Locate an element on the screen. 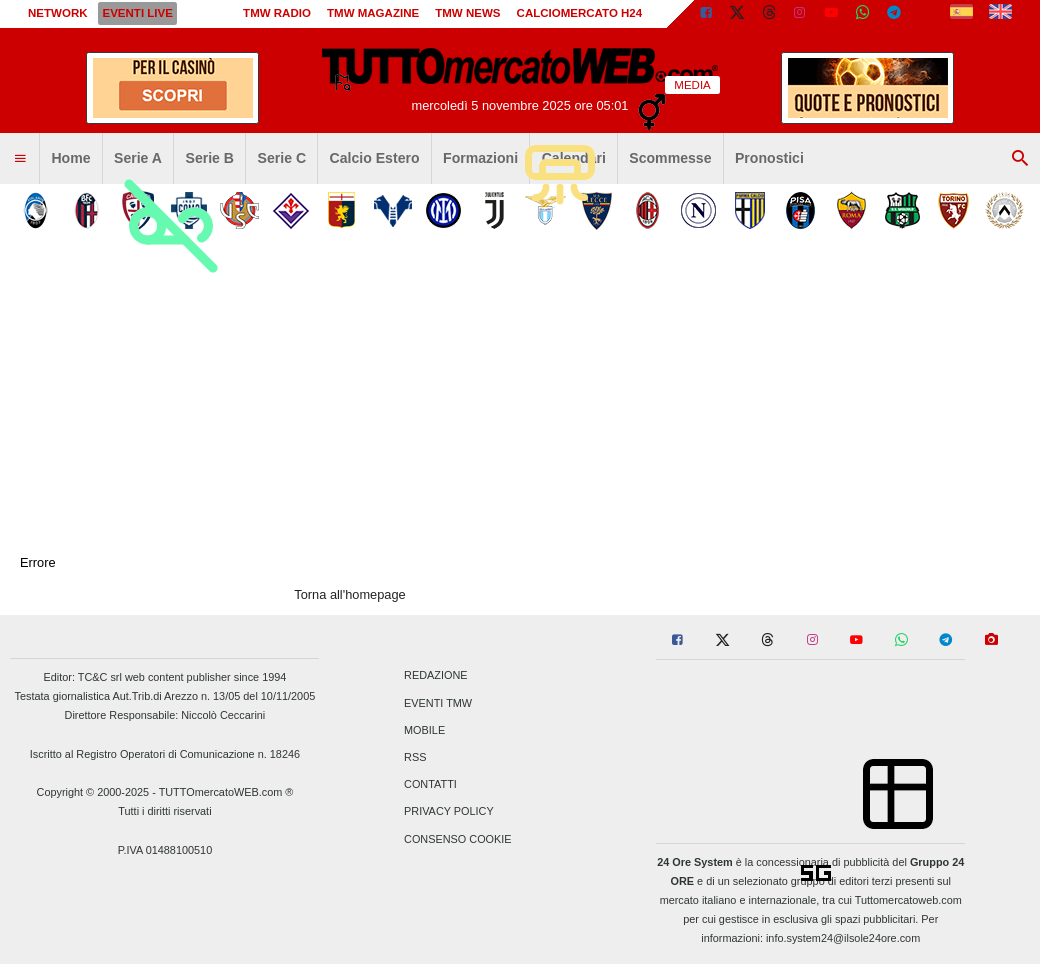  indicates 5G network connectivity status is located at coordinates (816, 873).